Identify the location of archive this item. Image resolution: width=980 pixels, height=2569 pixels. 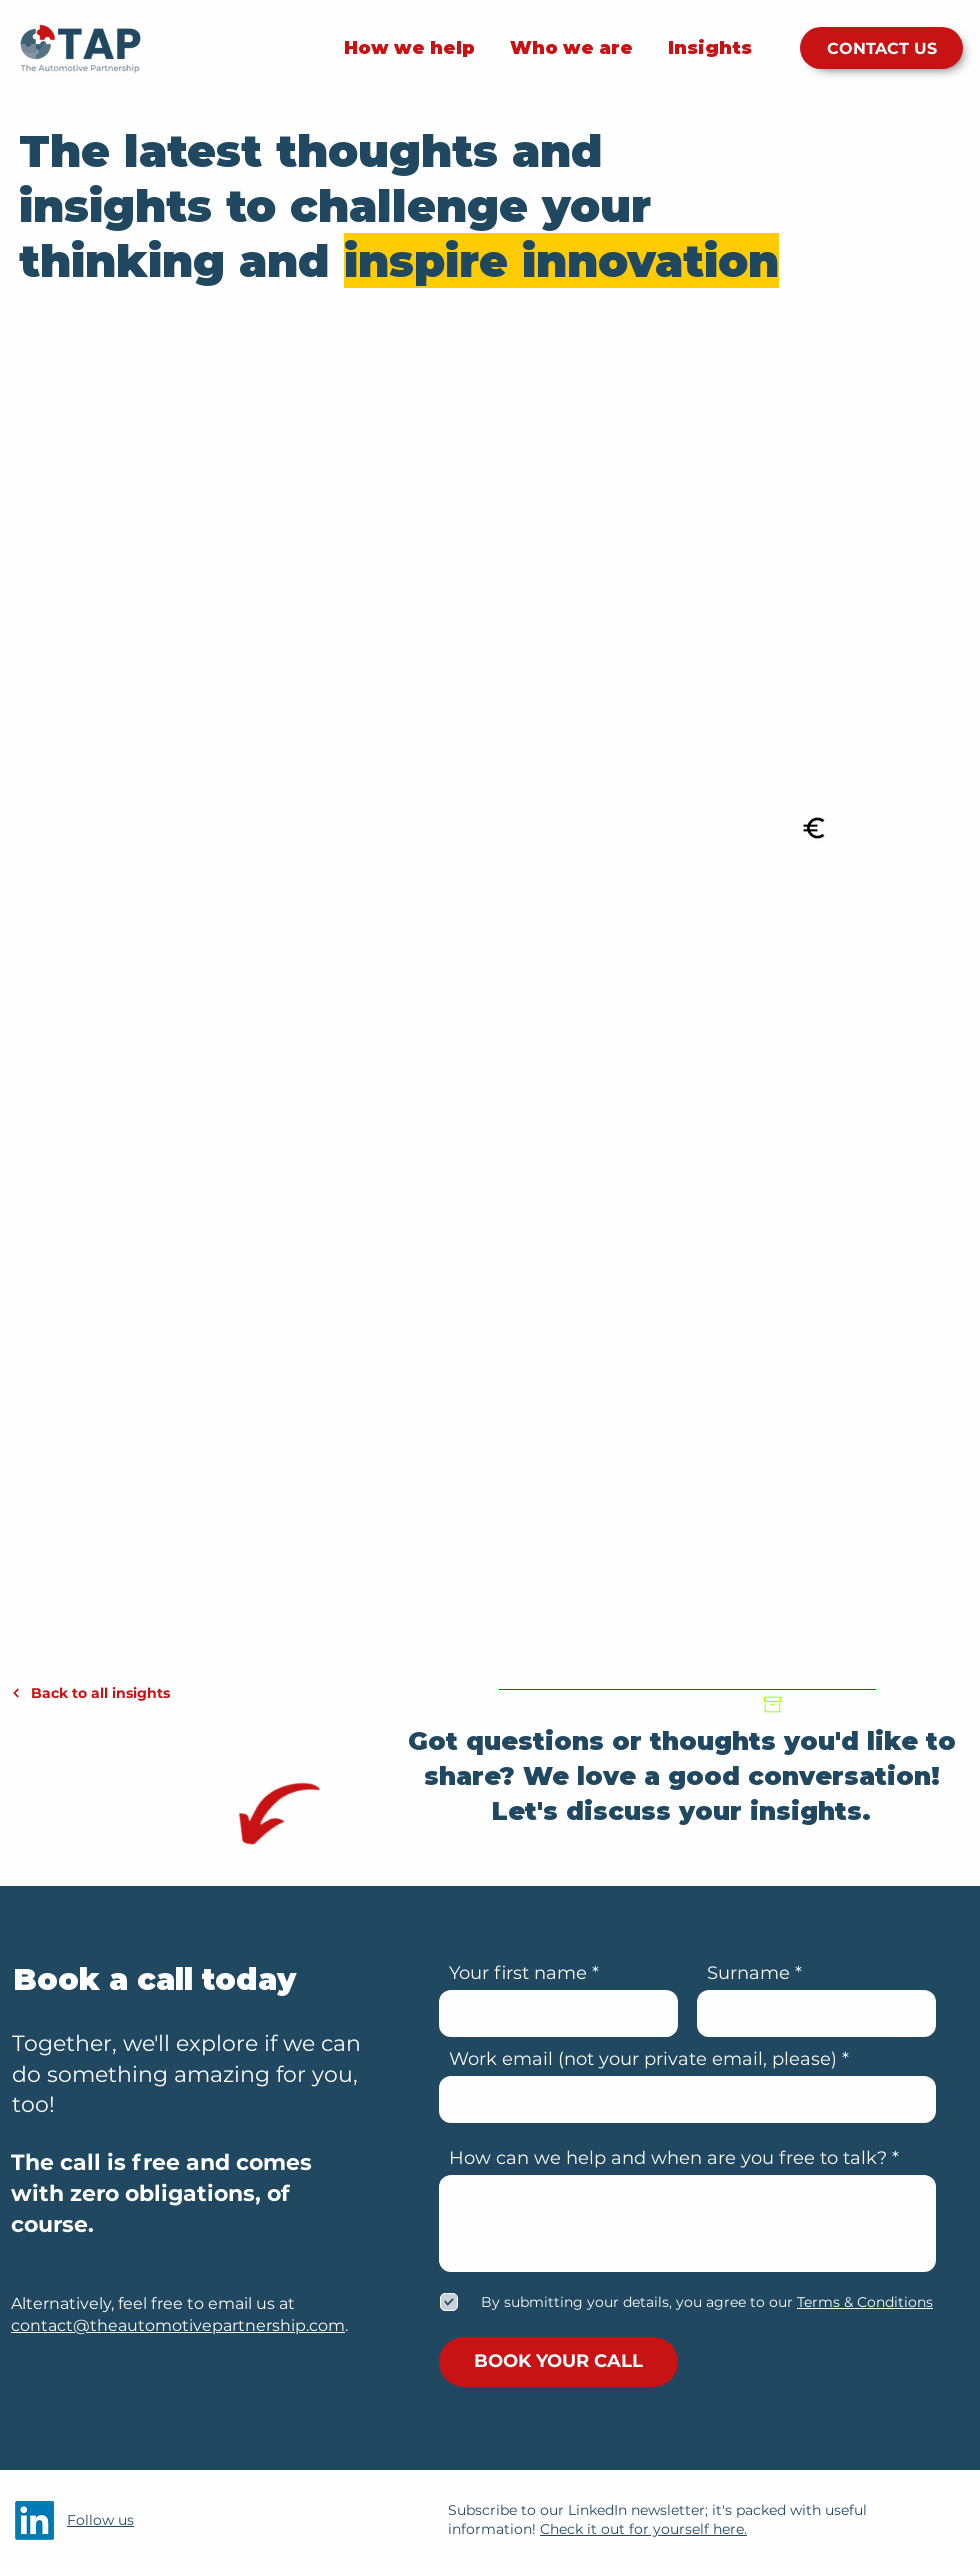
(772, 1704).